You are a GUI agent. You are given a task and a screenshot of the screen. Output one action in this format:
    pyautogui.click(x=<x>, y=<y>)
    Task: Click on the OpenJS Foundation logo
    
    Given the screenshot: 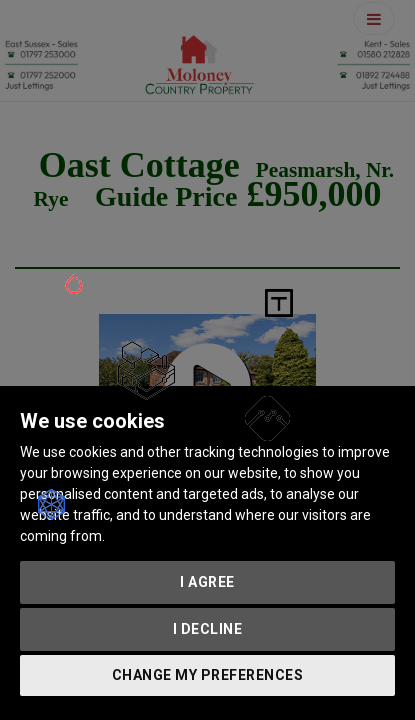 What is the action you would take?
    pyautogui.click(x=51, y=504)
    